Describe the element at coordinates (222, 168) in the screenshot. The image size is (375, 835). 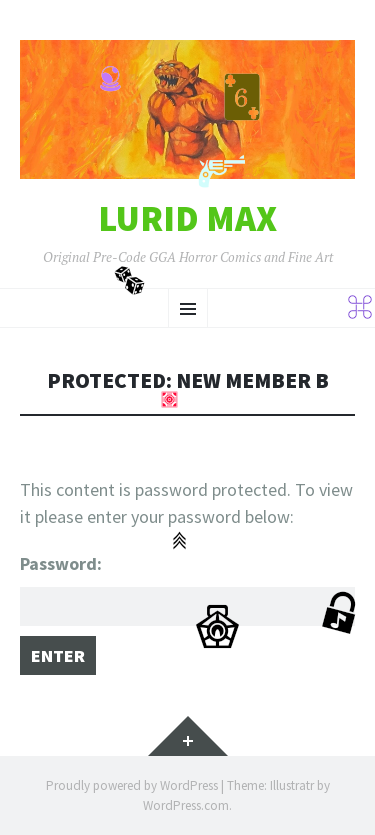
I see `access weapons inventory in a game` at that location.